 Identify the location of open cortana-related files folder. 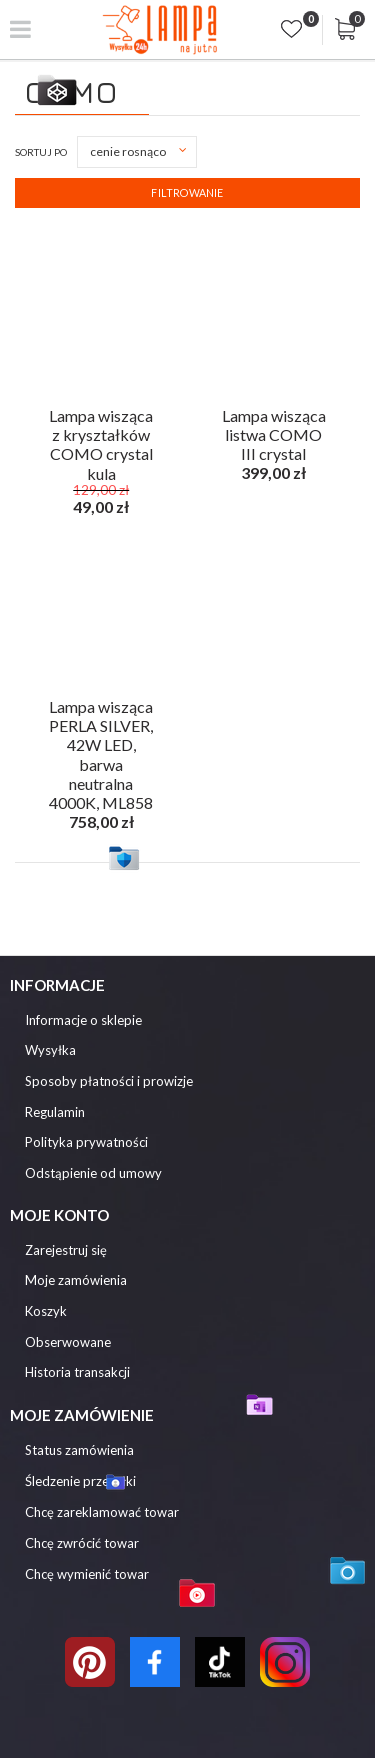
(347, 1571).